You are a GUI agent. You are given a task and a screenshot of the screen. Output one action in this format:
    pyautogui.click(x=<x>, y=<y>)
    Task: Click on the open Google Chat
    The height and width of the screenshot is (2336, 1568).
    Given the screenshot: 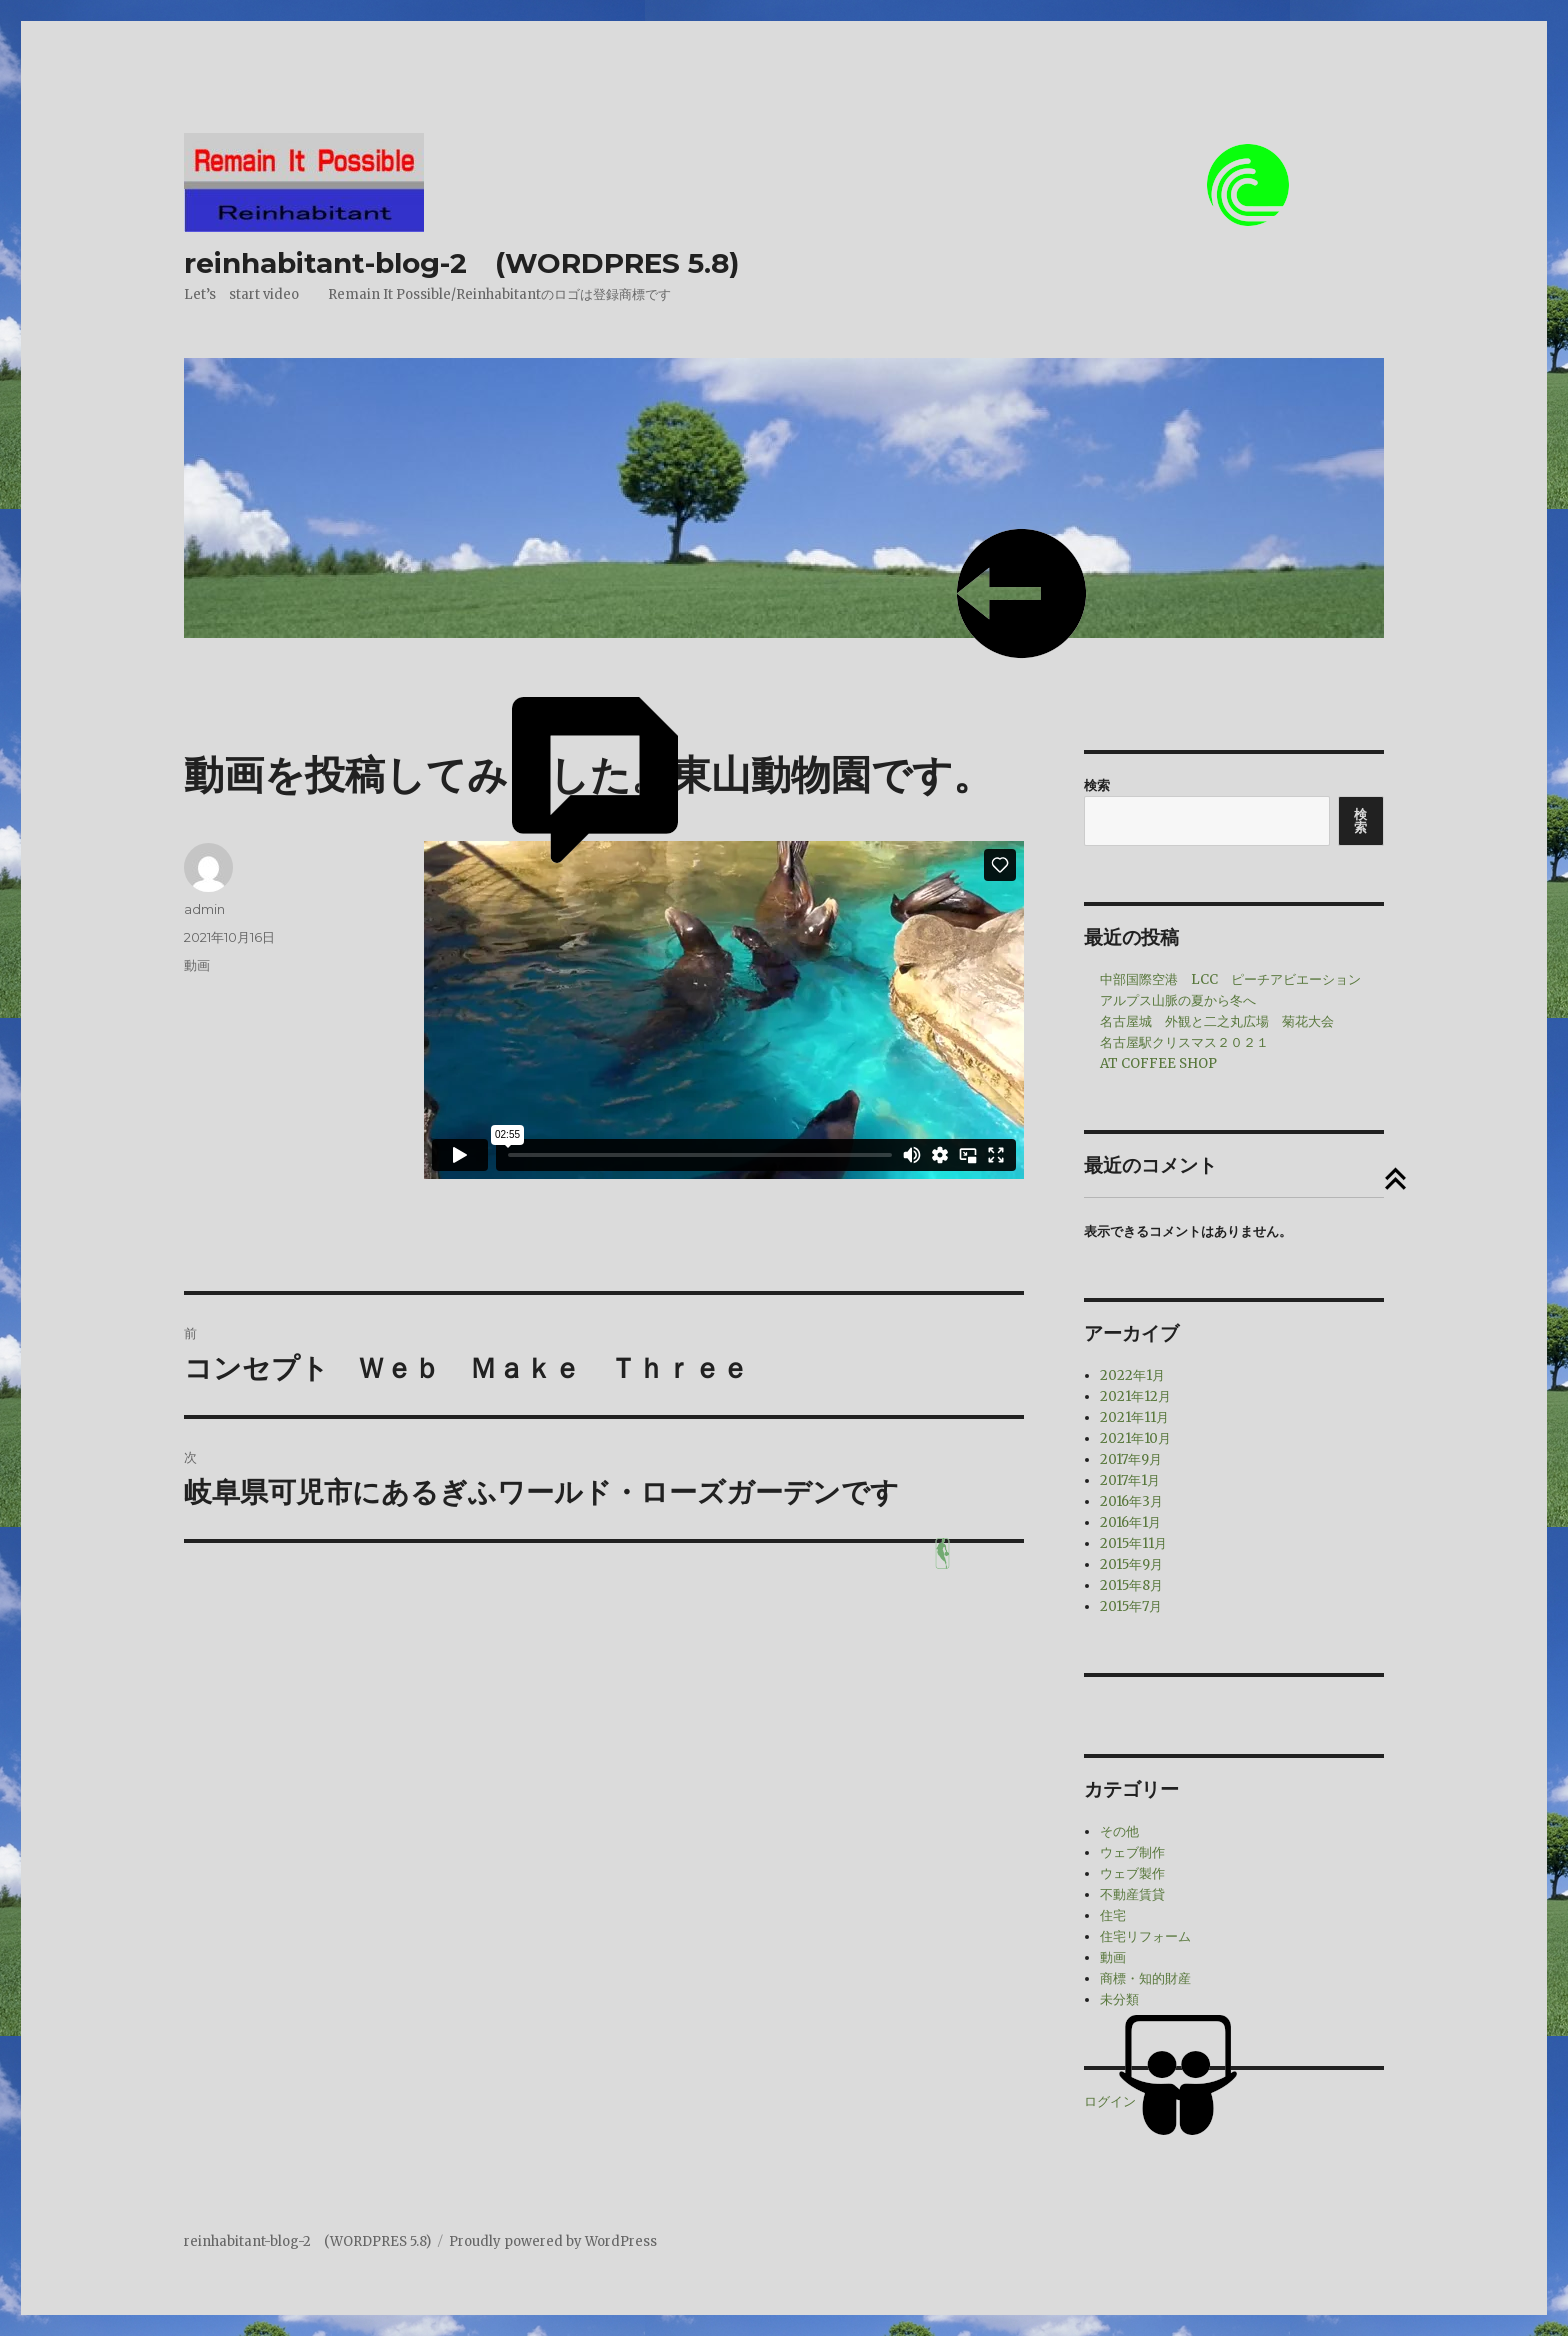 What is the action you would take?
    pyautogui.click(x=595, y=780)
    